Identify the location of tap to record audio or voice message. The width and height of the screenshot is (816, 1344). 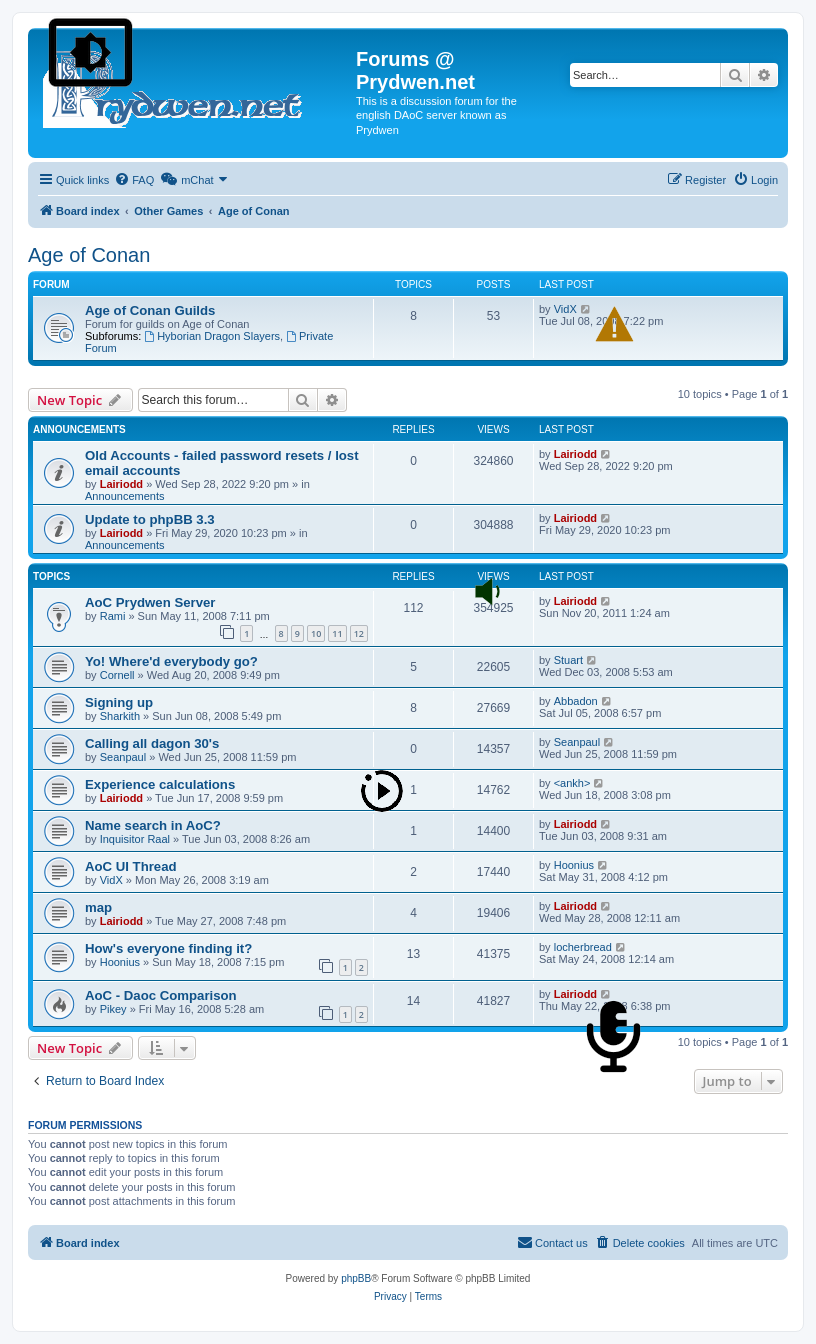
(613, 1036).